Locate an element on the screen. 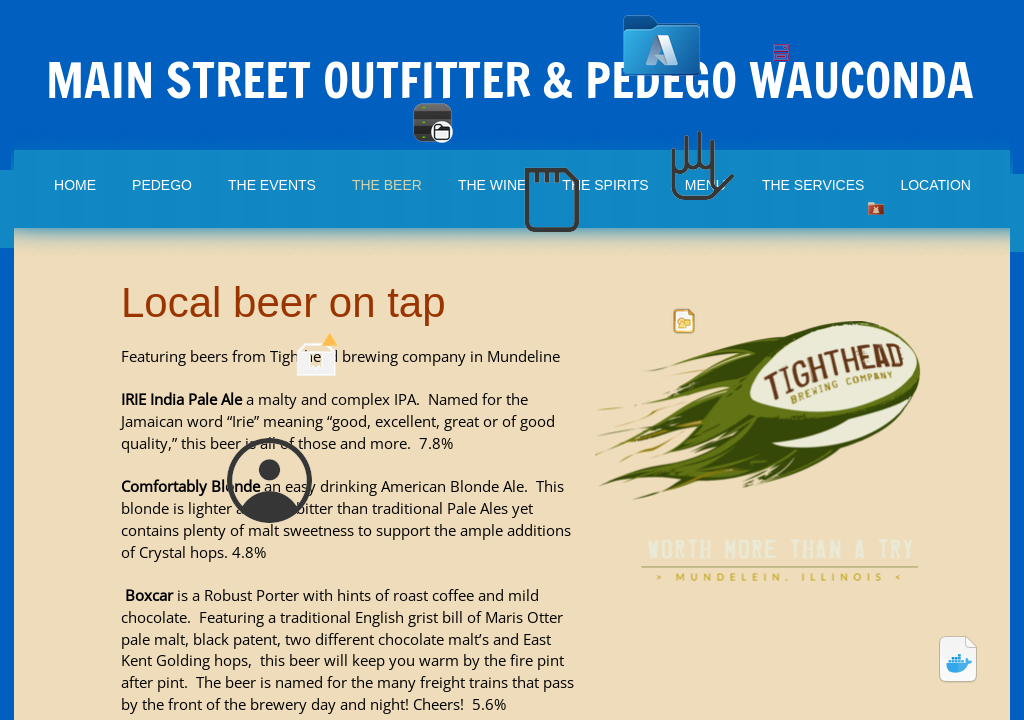 The height and width of the screenshot is (720, 1024). gtk widget factory demo application is located at coordinates (781, 52).